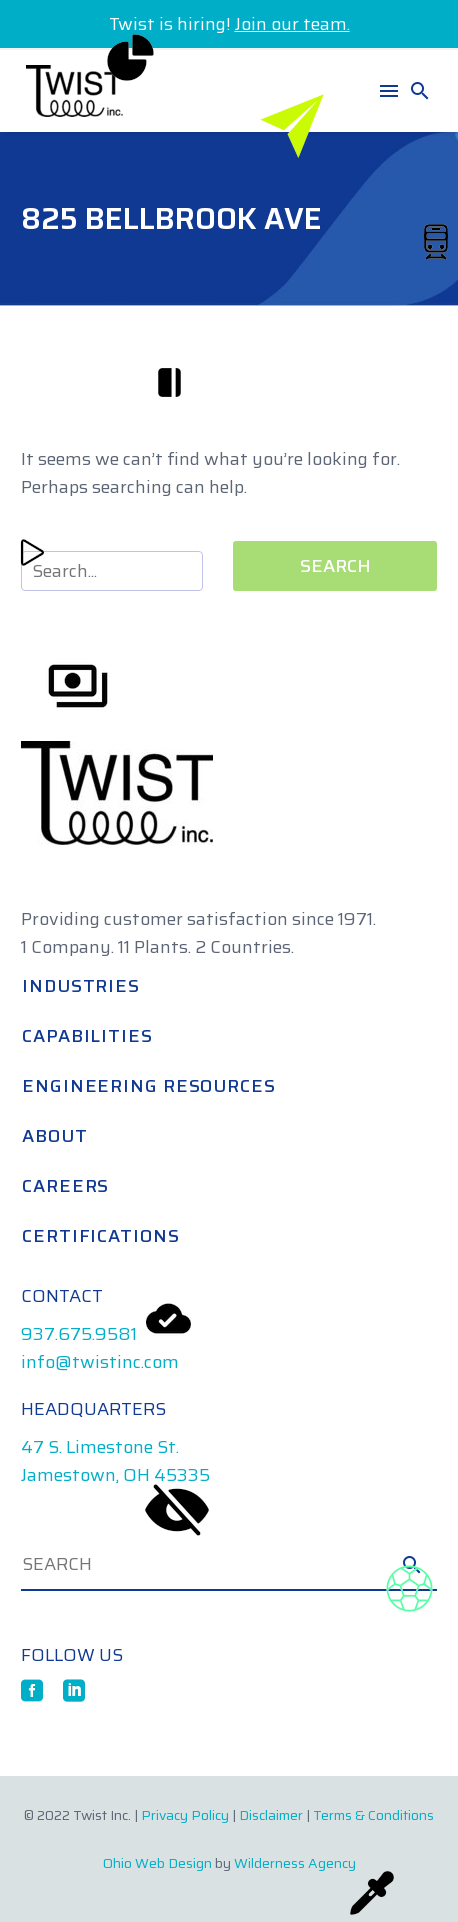 The width and height of the screenshot is (458, 1922). What do you see at coordinates (32, 552) in the screenshot?
I see `start playing media` at bounding box center [32, 552].